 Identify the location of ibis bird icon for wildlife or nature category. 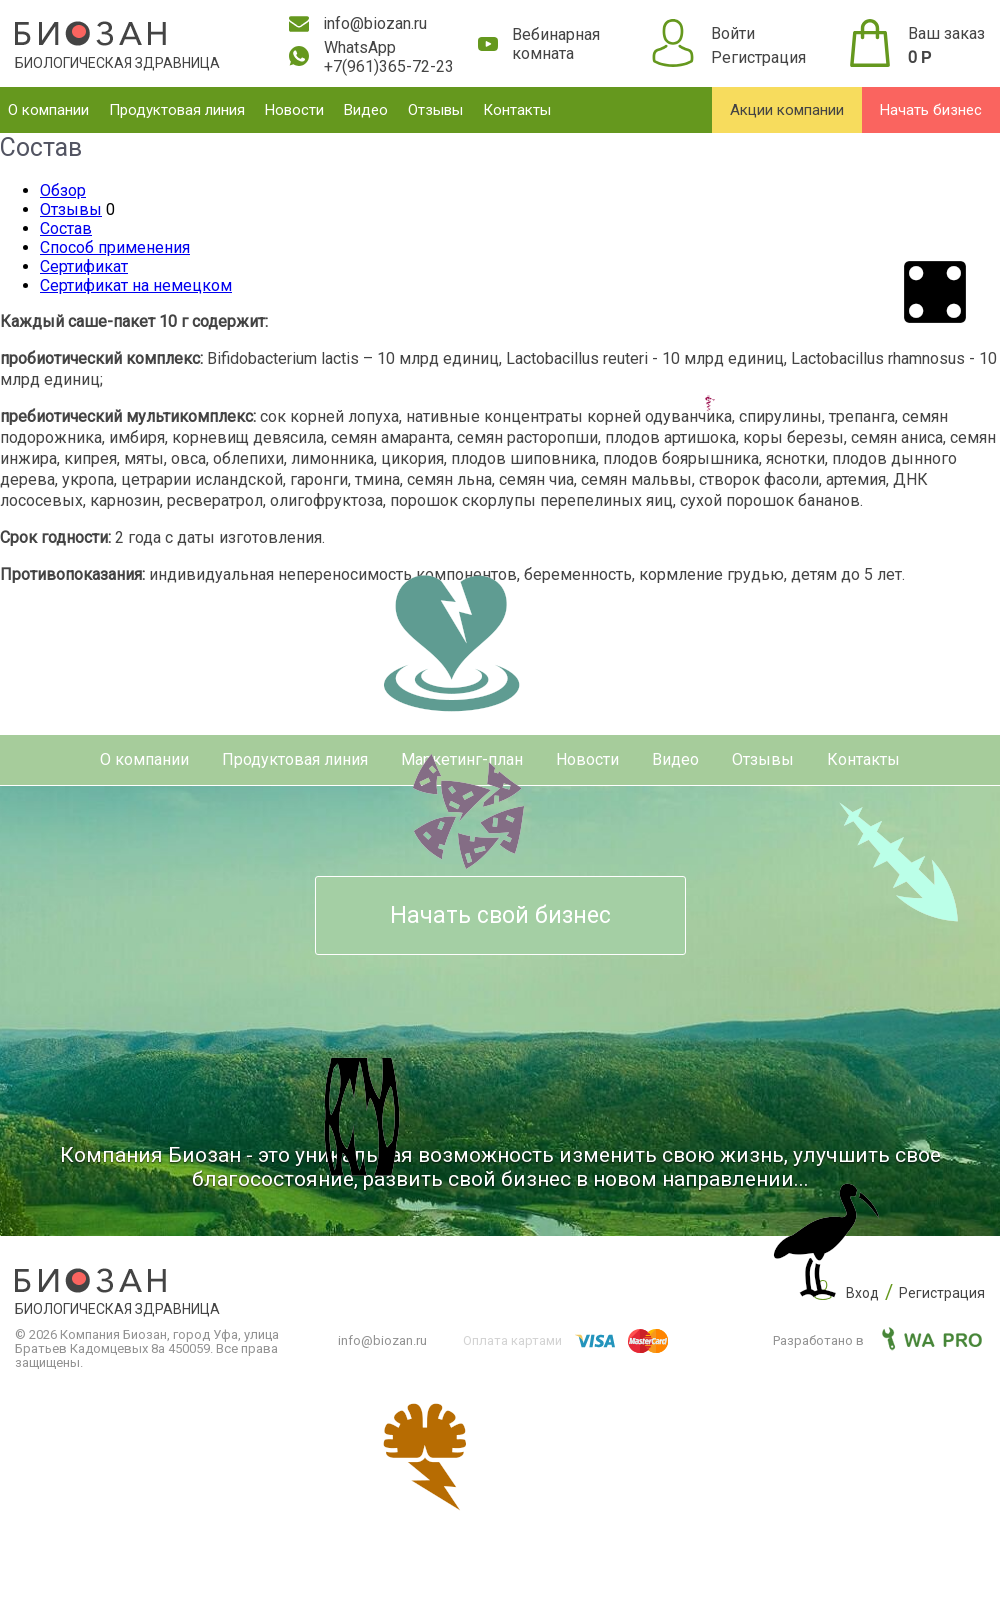
(826, 1240).